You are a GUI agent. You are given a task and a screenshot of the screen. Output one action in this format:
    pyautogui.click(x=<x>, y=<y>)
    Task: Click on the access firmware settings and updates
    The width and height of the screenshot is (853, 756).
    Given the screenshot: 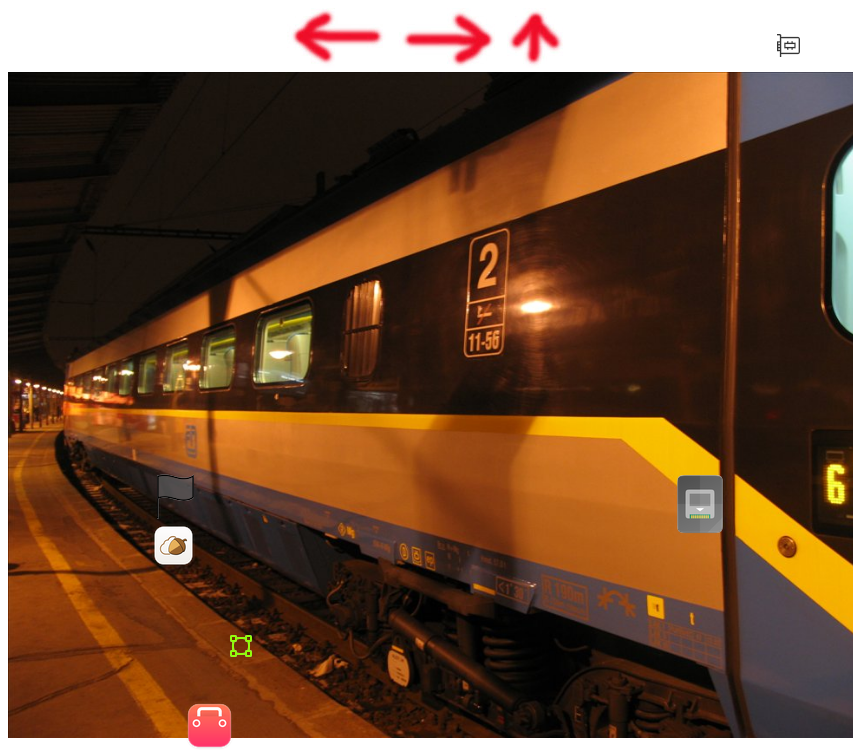 What is the action you would take?
    pyautogui.click(x=788, y=45)
    